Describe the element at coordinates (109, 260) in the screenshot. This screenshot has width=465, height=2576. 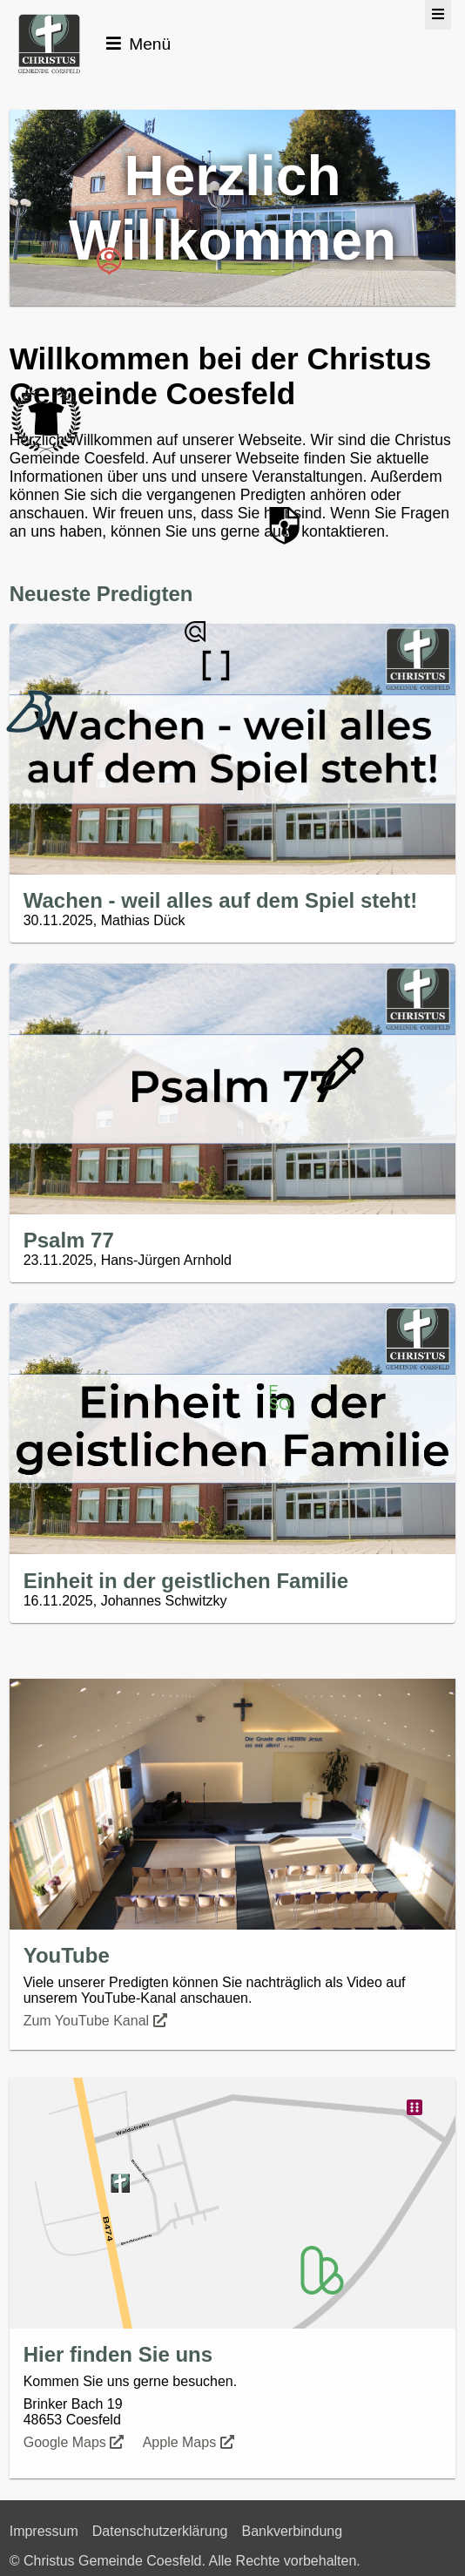
I see `view user location on map` at that location.